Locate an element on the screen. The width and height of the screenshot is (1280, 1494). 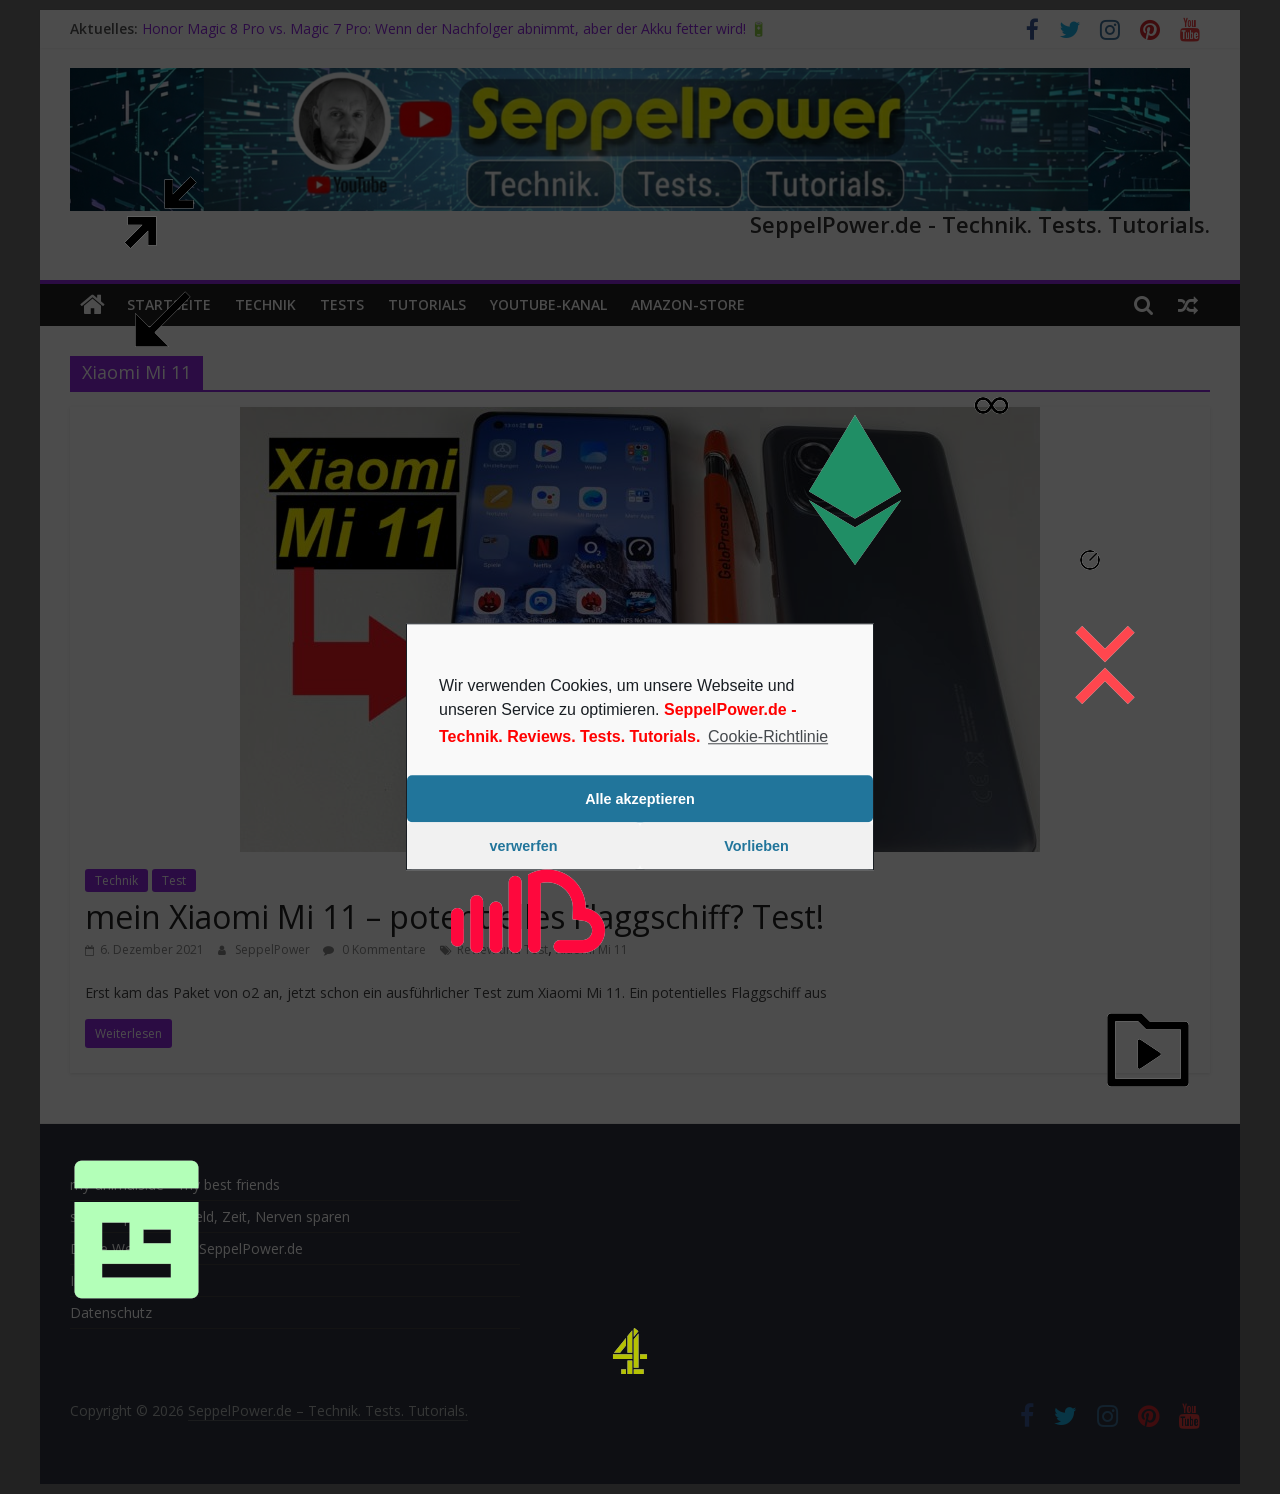
open soundcloud app is located at coordinates (528, 908).